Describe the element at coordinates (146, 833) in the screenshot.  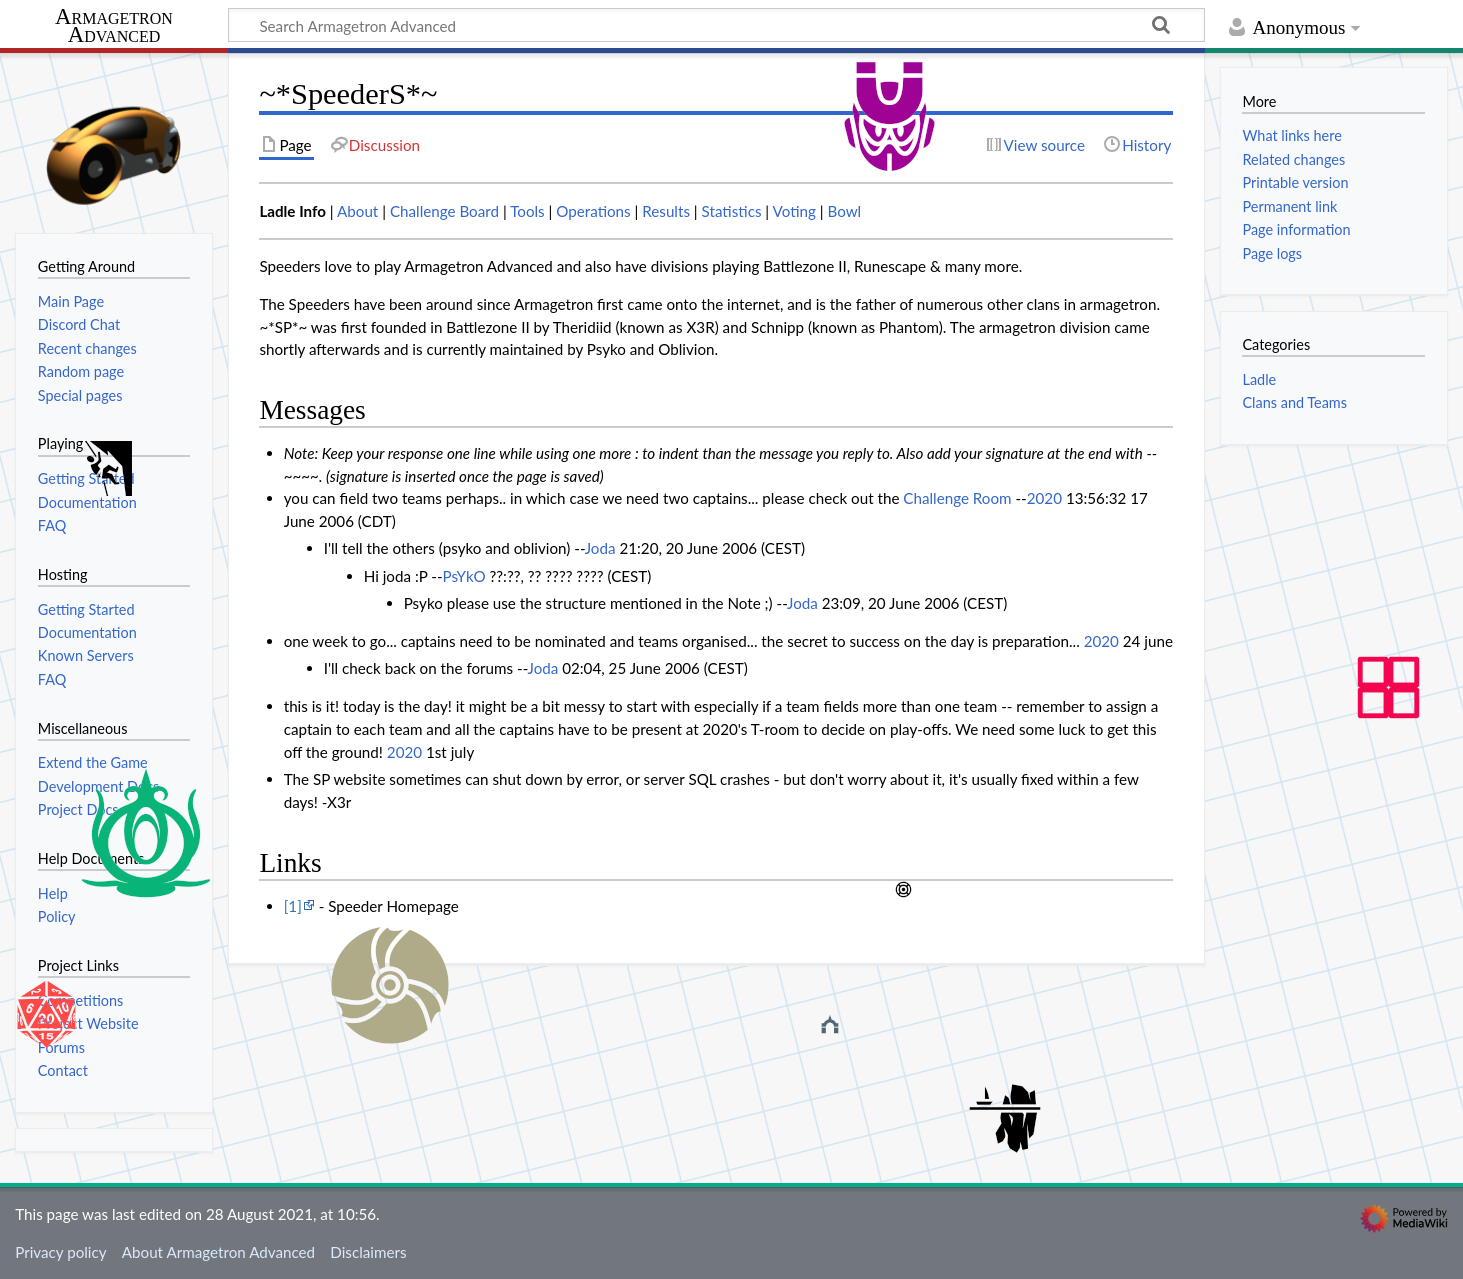
I see `decorative emblem or crest symbol` at that location.